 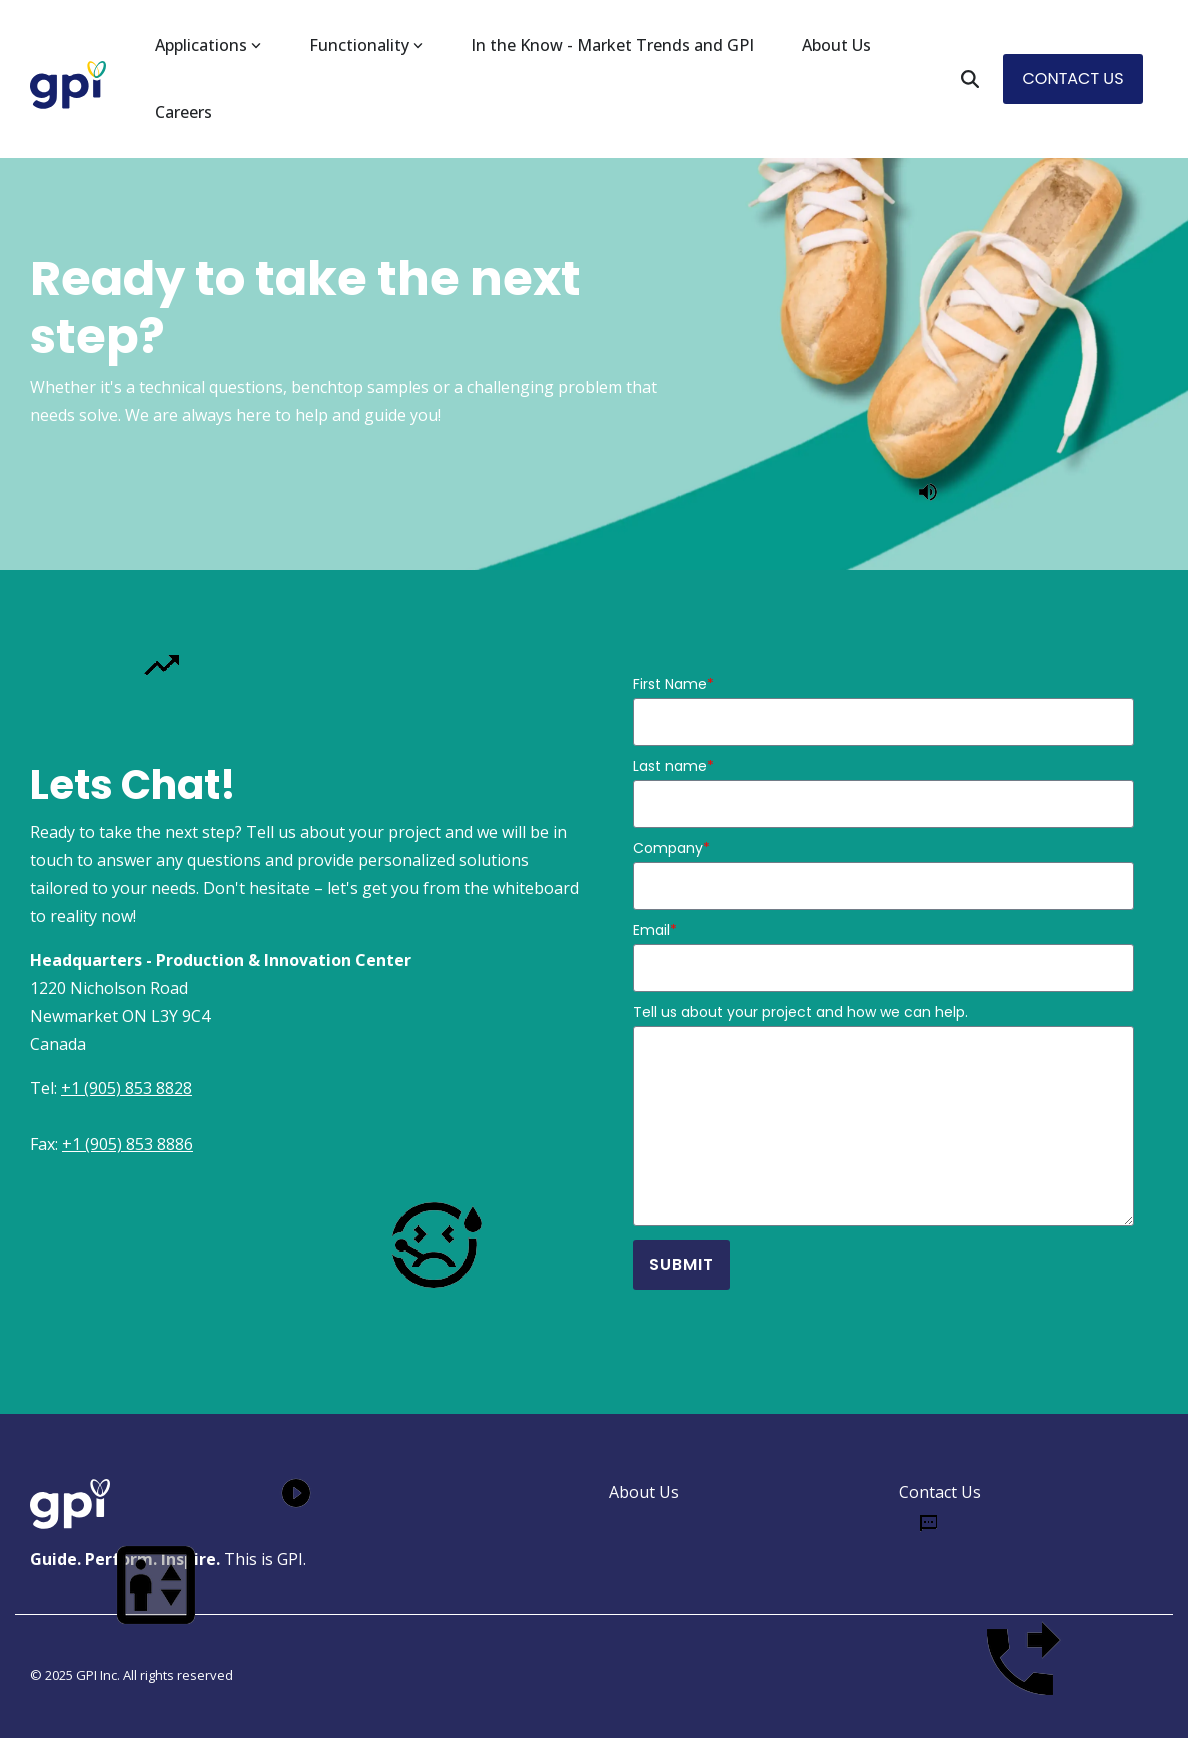 I want to click on increase or unmute audio volume, so click(x=928, y=492).